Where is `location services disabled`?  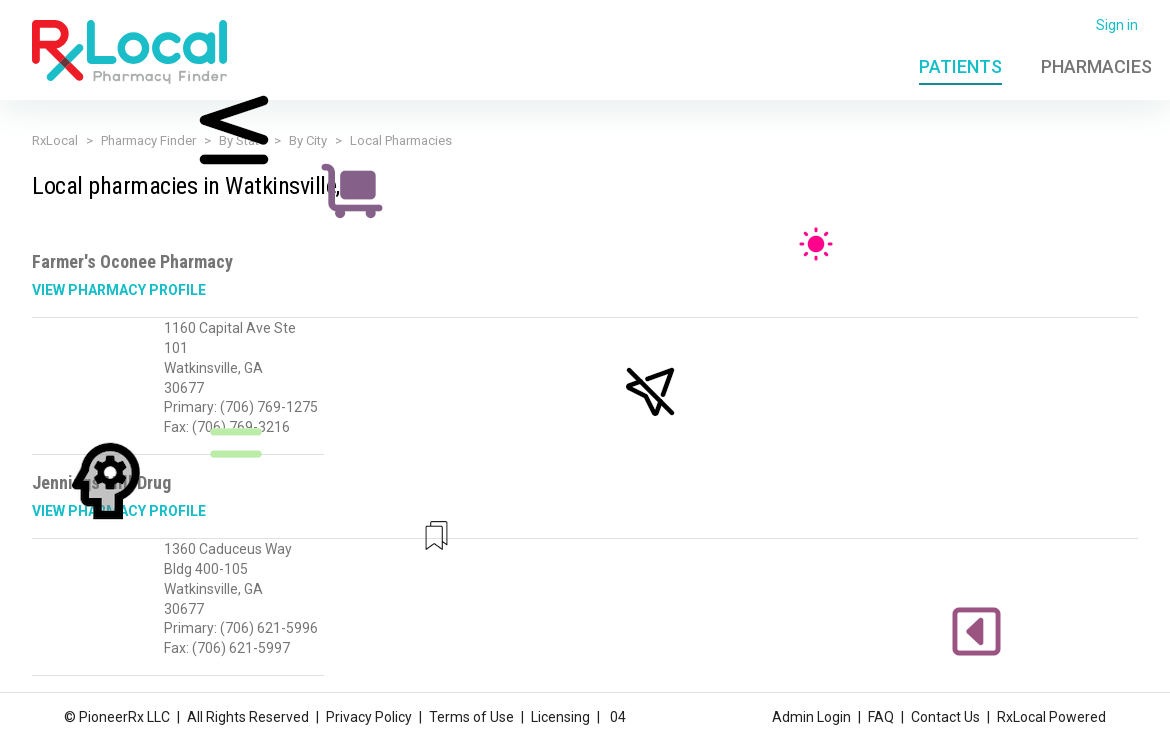 location services disabled is located at coordinates (650, 391).